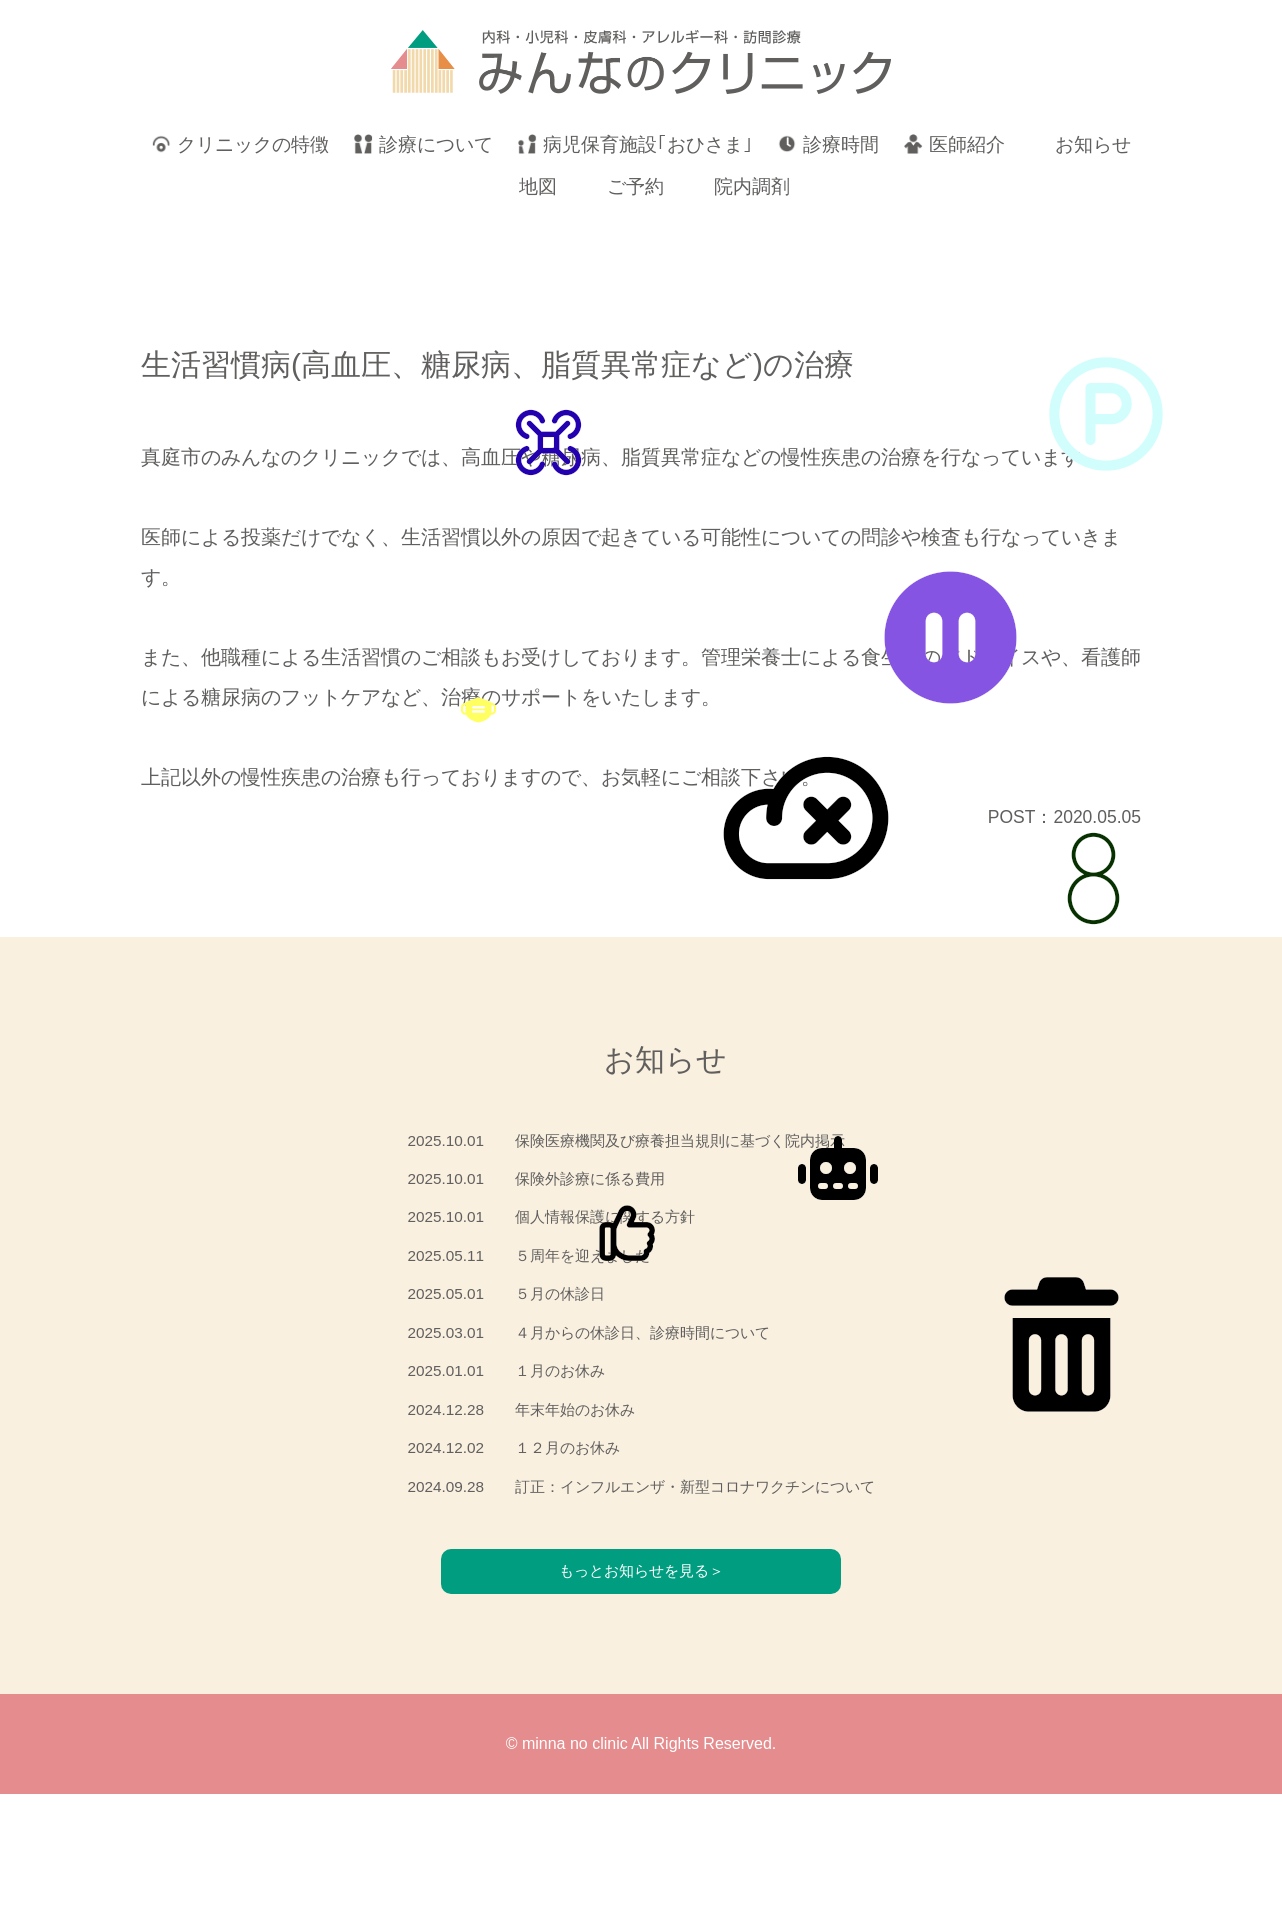 This screenshot has height=1913, width=1282. I want to click on access AI assistant or chatbot features, so click(838, 1172).